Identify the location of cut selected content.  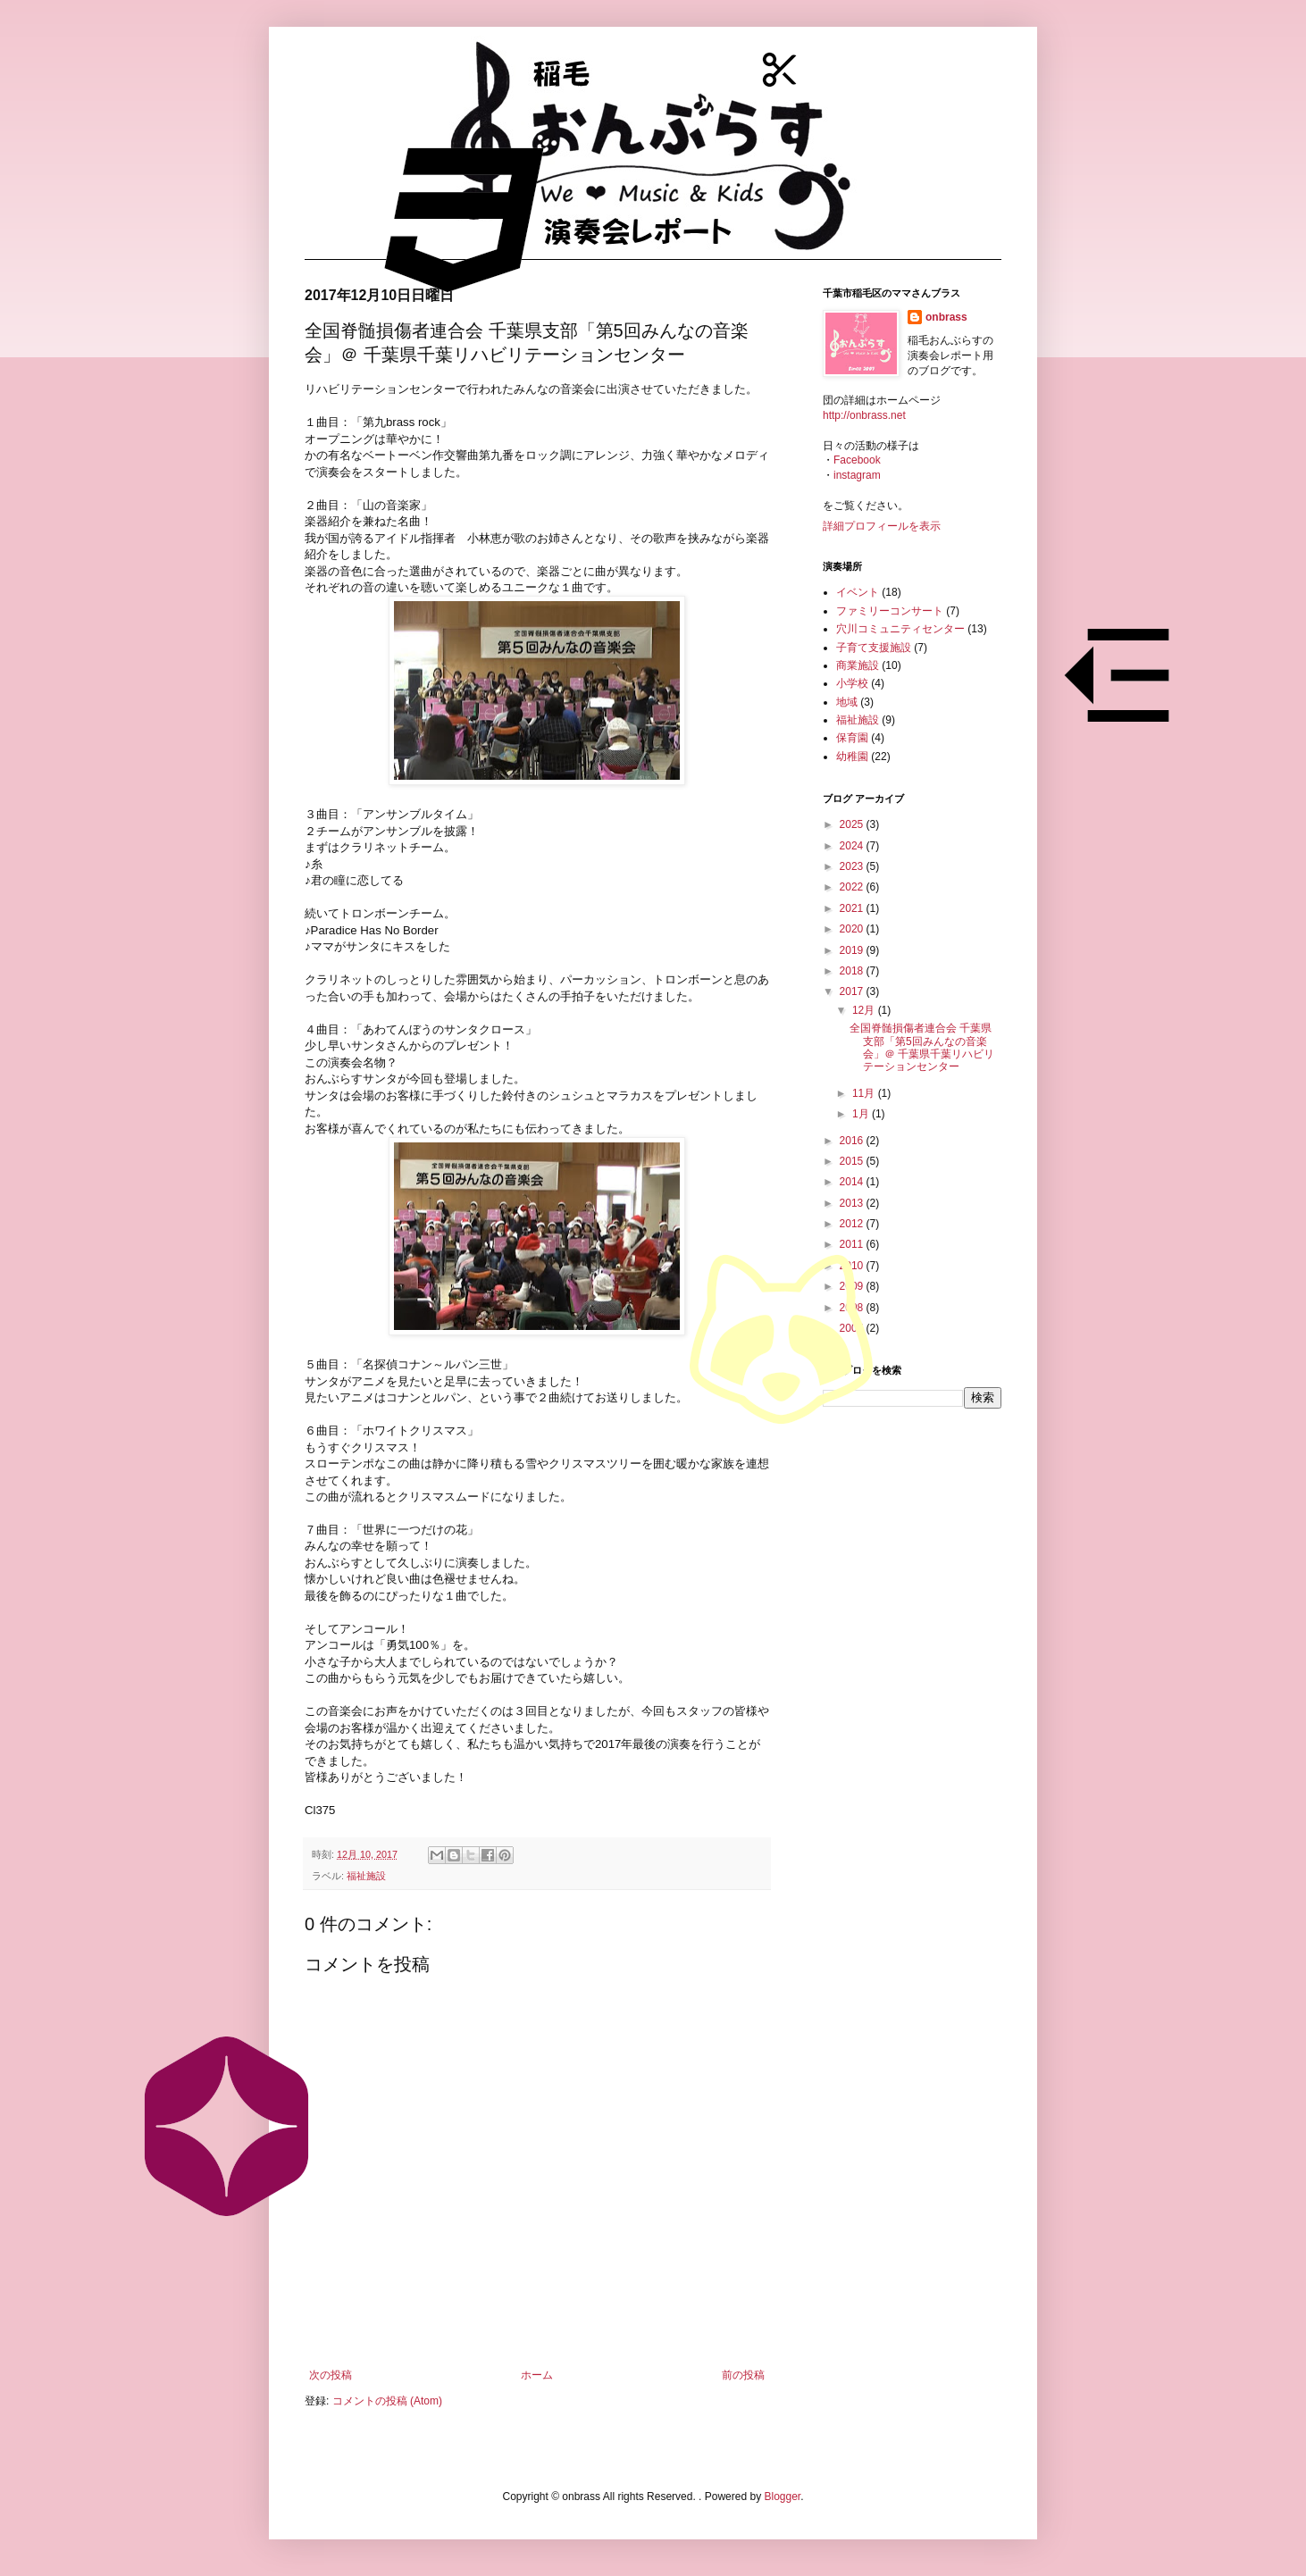
(780, 70).